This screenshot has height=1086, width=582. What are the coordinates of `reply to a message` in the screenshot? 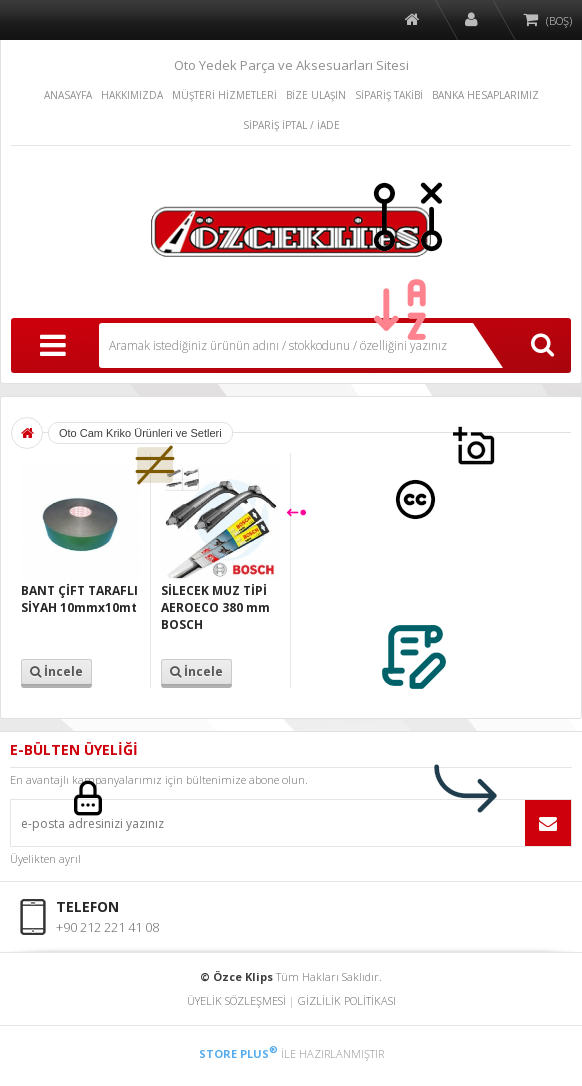 It's located at (465, 788).